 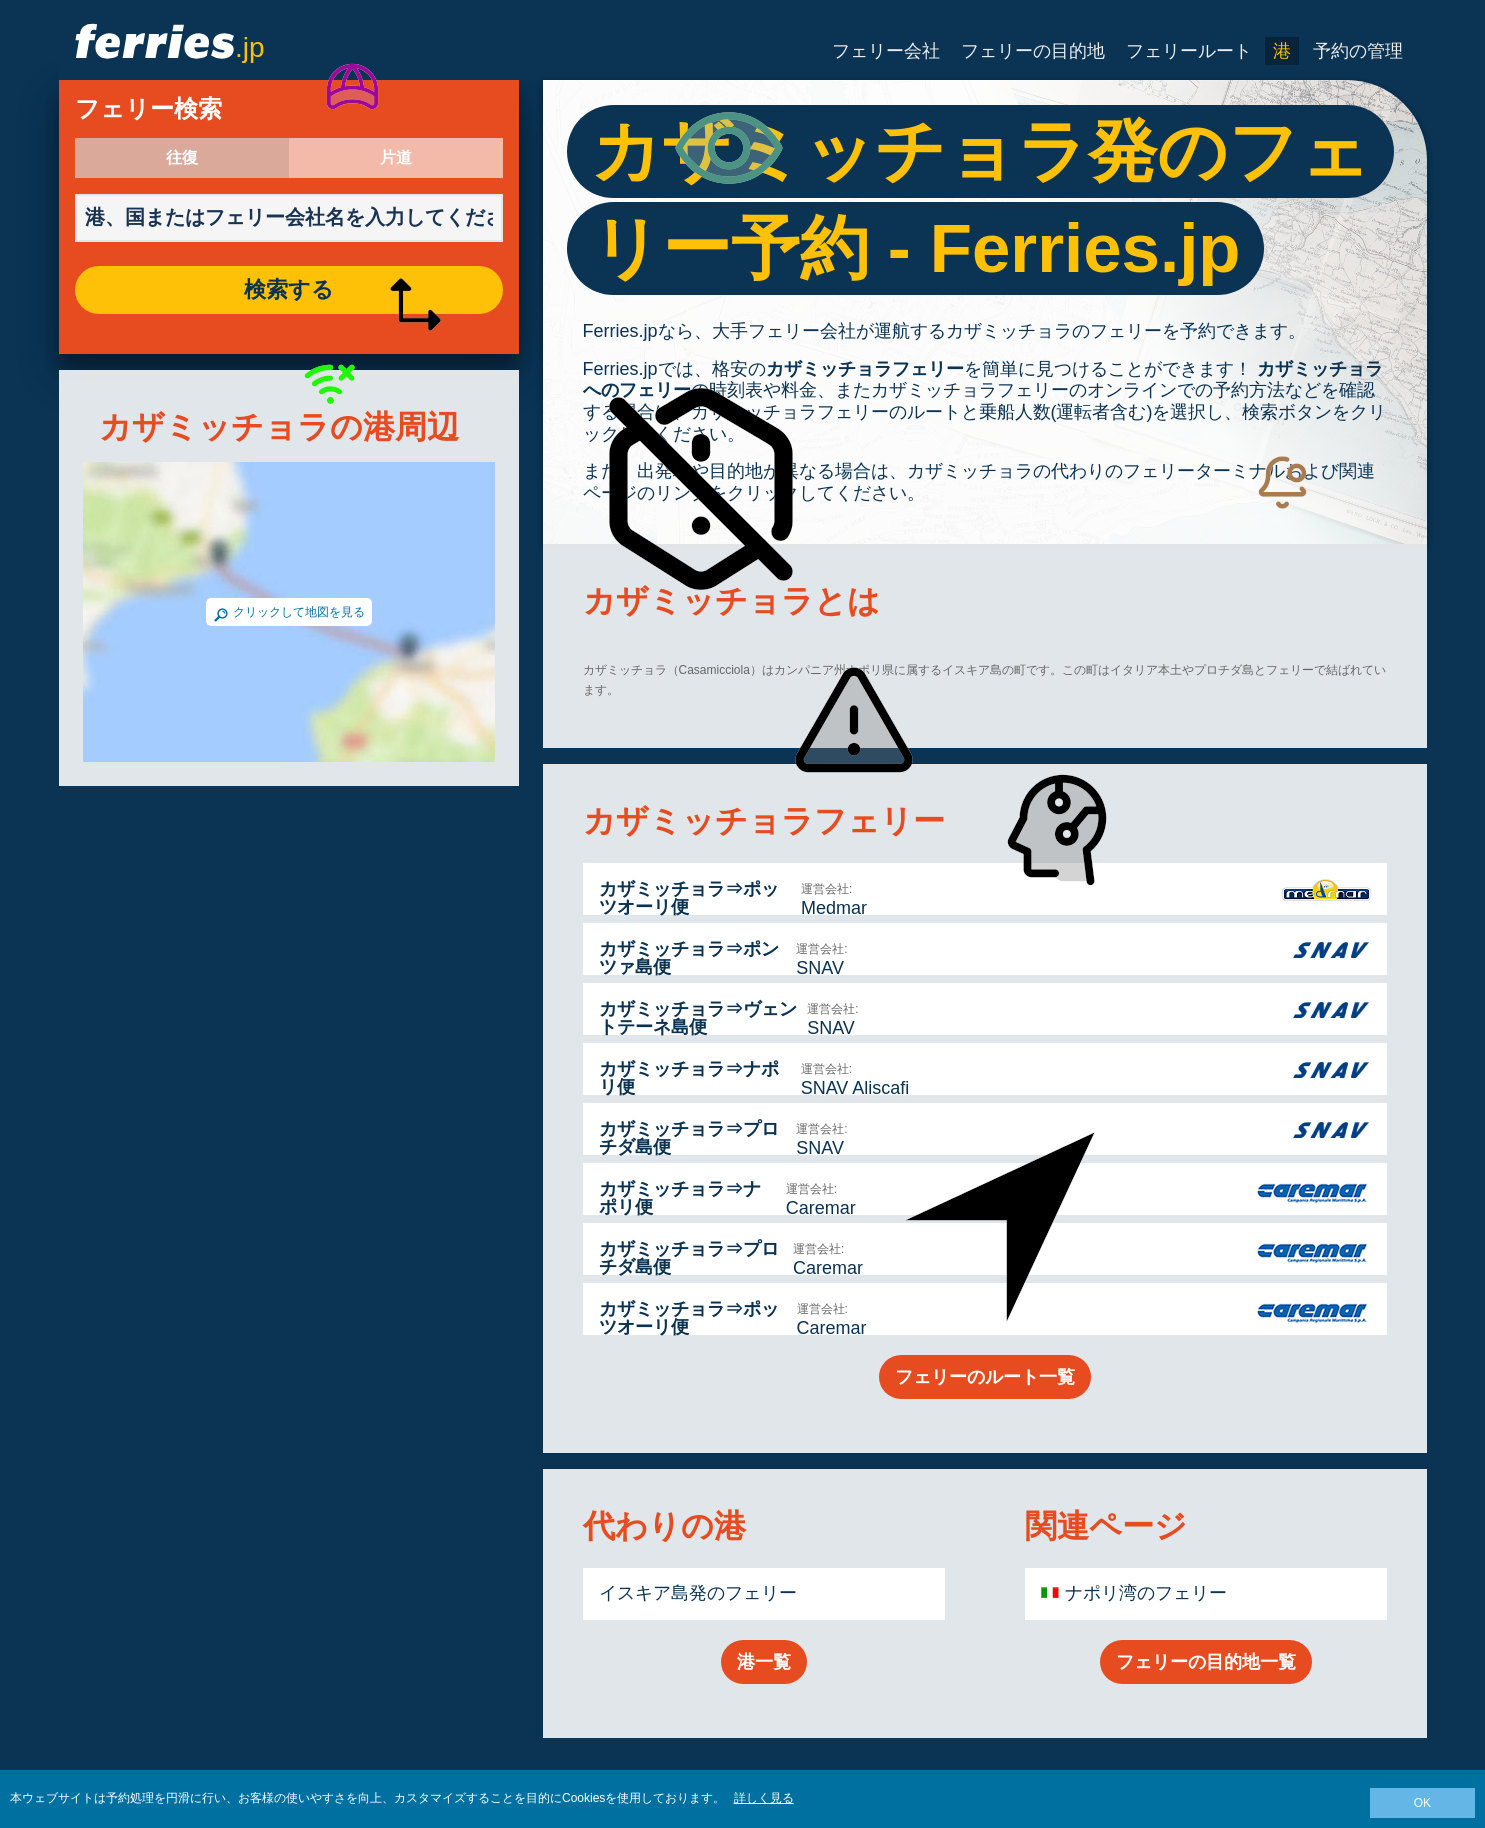 What do you see at coordinates (330, 383) in the screenshot?
I see `no wifi connection available` at bounding box center [330, 383].